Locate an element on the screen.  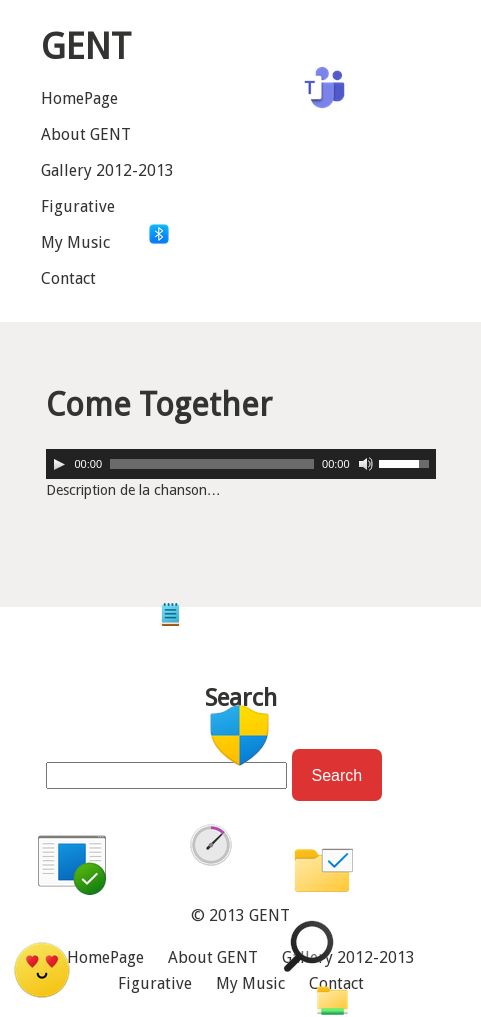
open the search app is located at coordinates (308, 945).